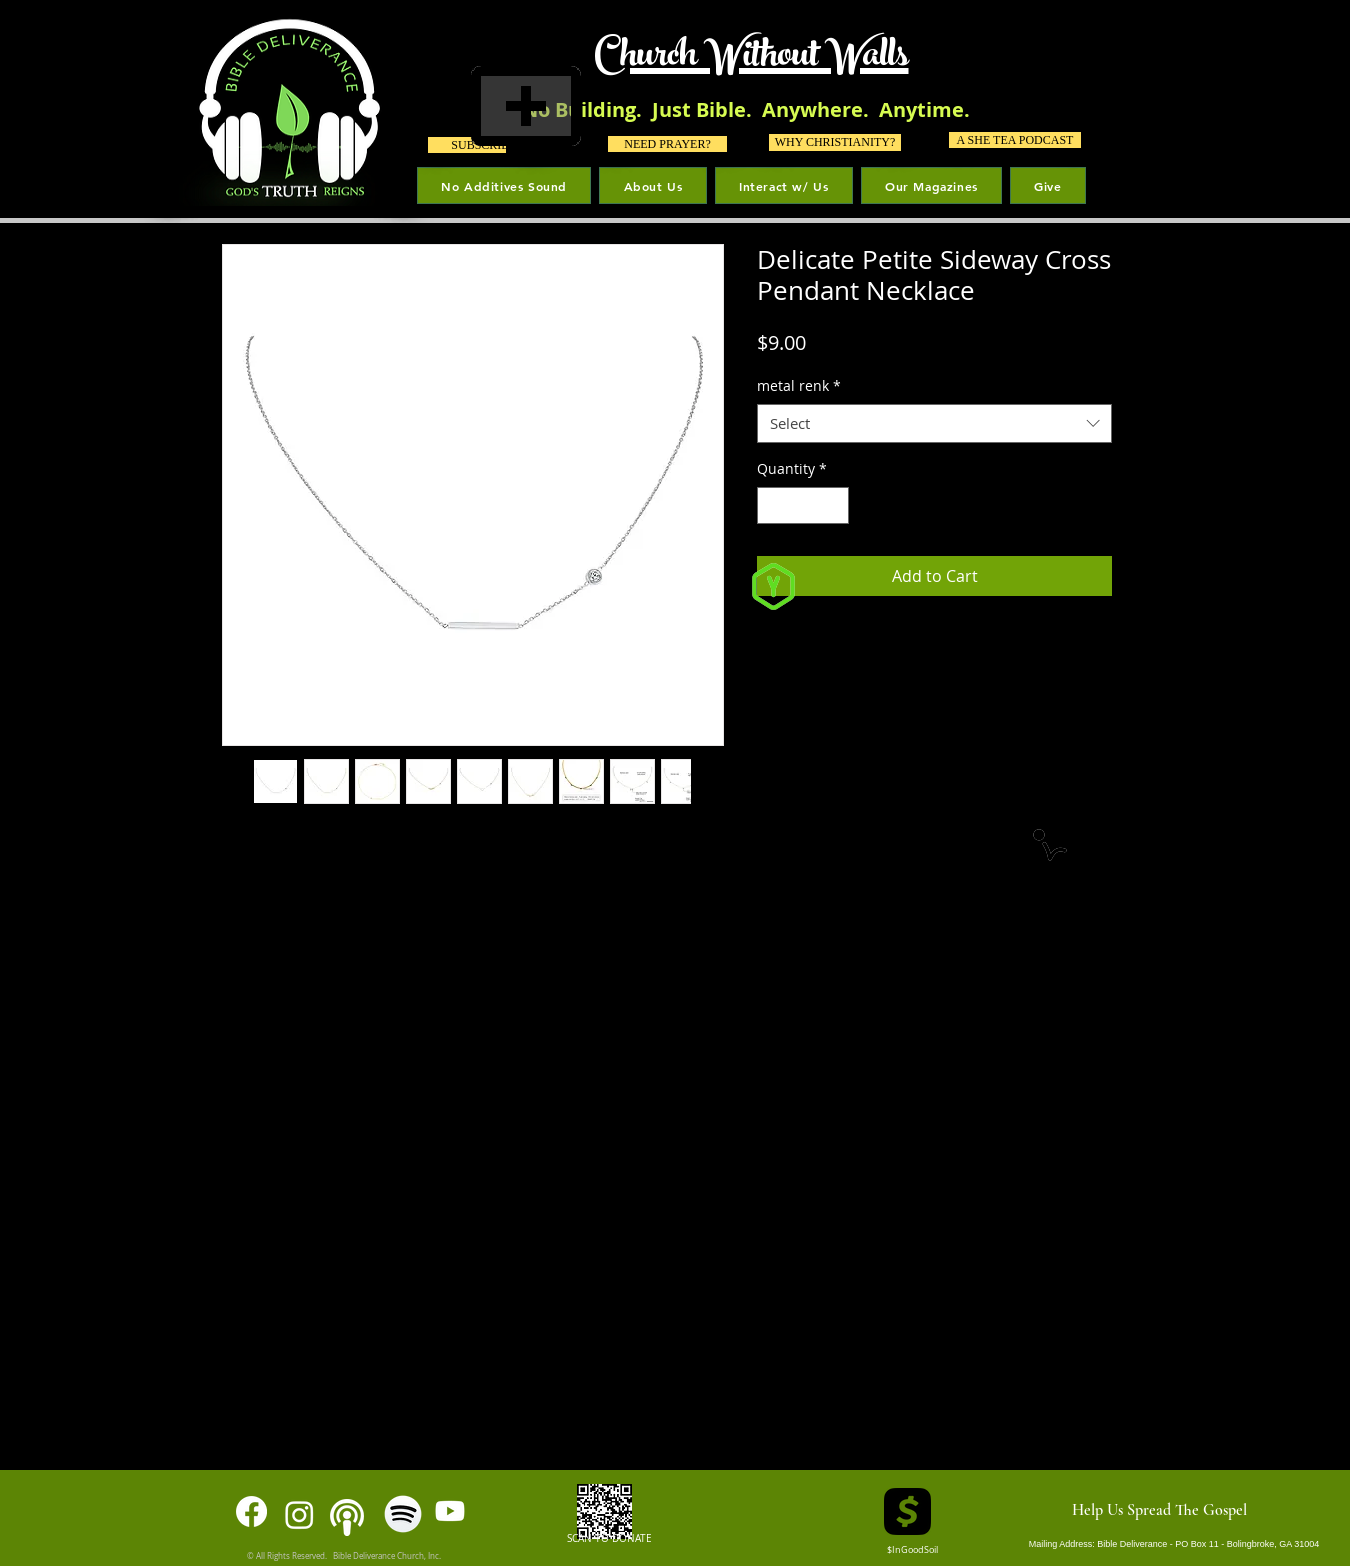 Image resolution: width=1350 pixels, height=1566 pixels. What do you see at coordinates (773, 586) in the screenshot?
I see `indicates a category or section labeled "Y"` at bounding box center [773, 586].